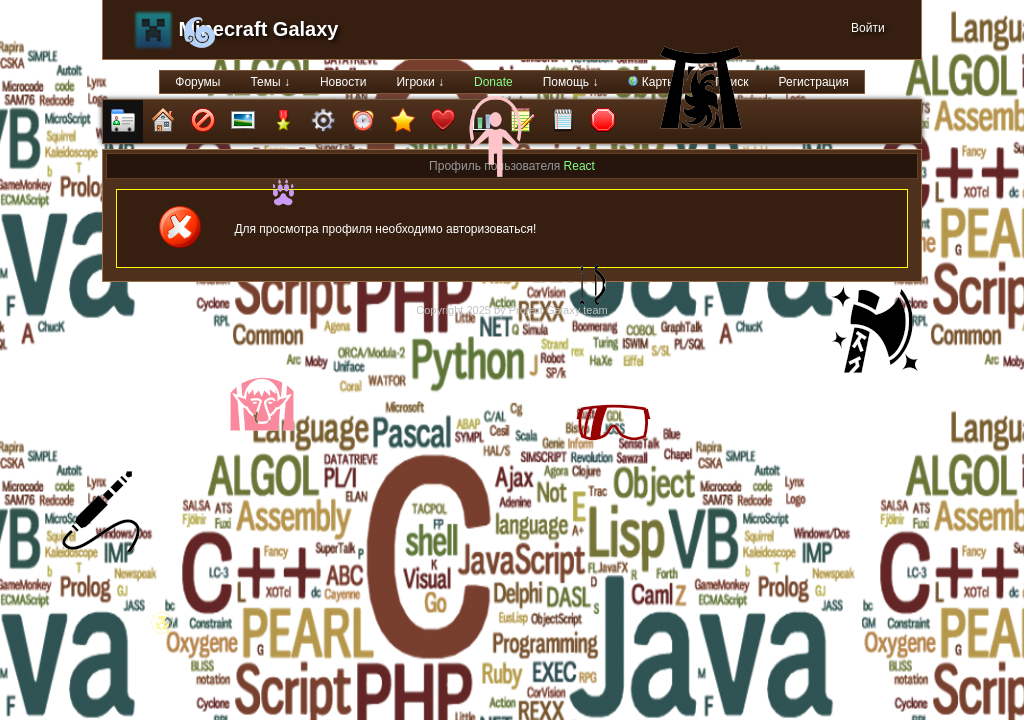  Describe the element at coordinates (283, 193) in the screenshot. I see `access pet-related features or settings` at that location.